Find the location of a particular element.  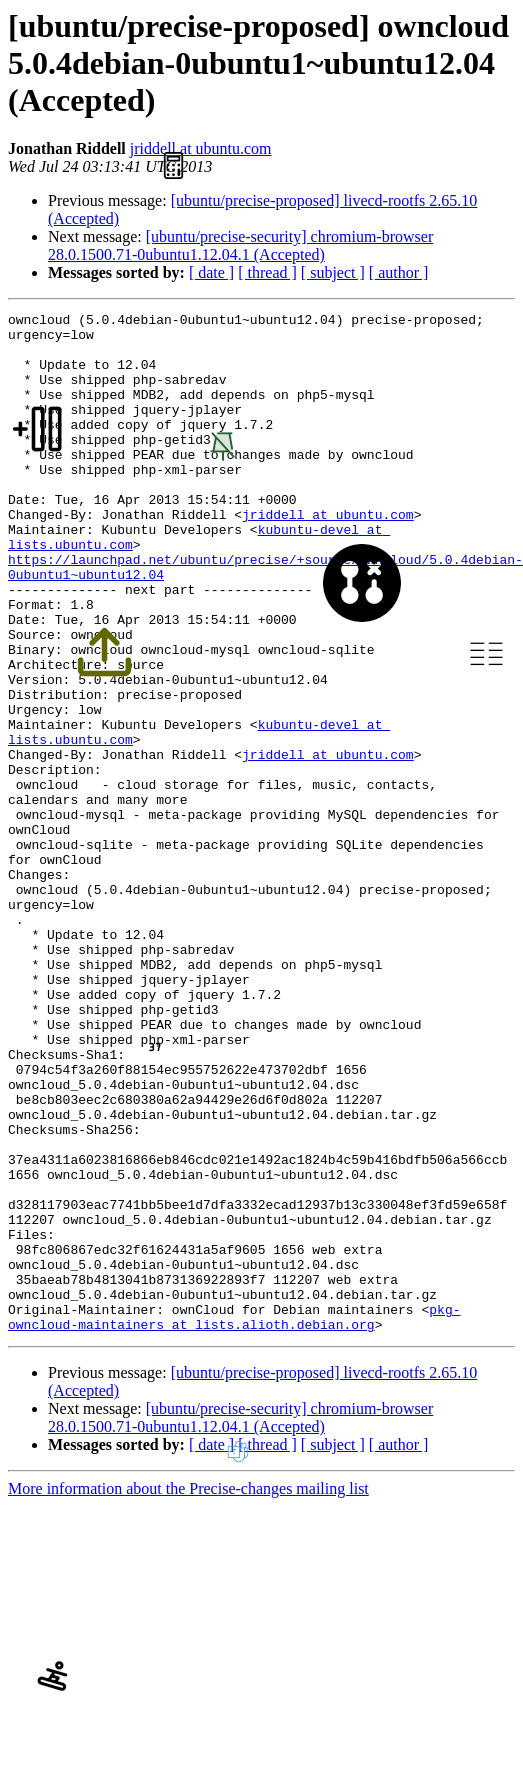

indicates a closed pull request in your activity feed is located at coordinates (362, 583).